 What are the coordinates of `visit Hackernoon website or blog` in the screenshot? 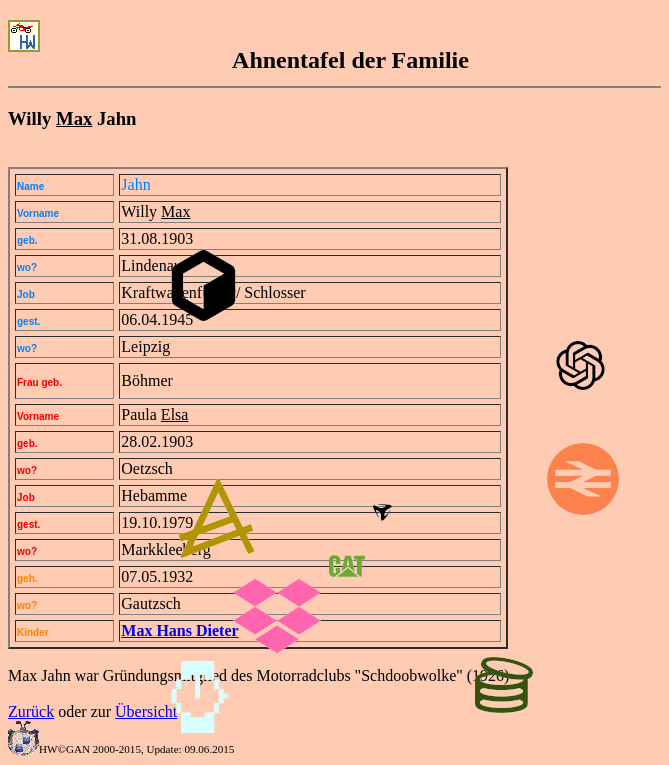 It's located at (200, 697).